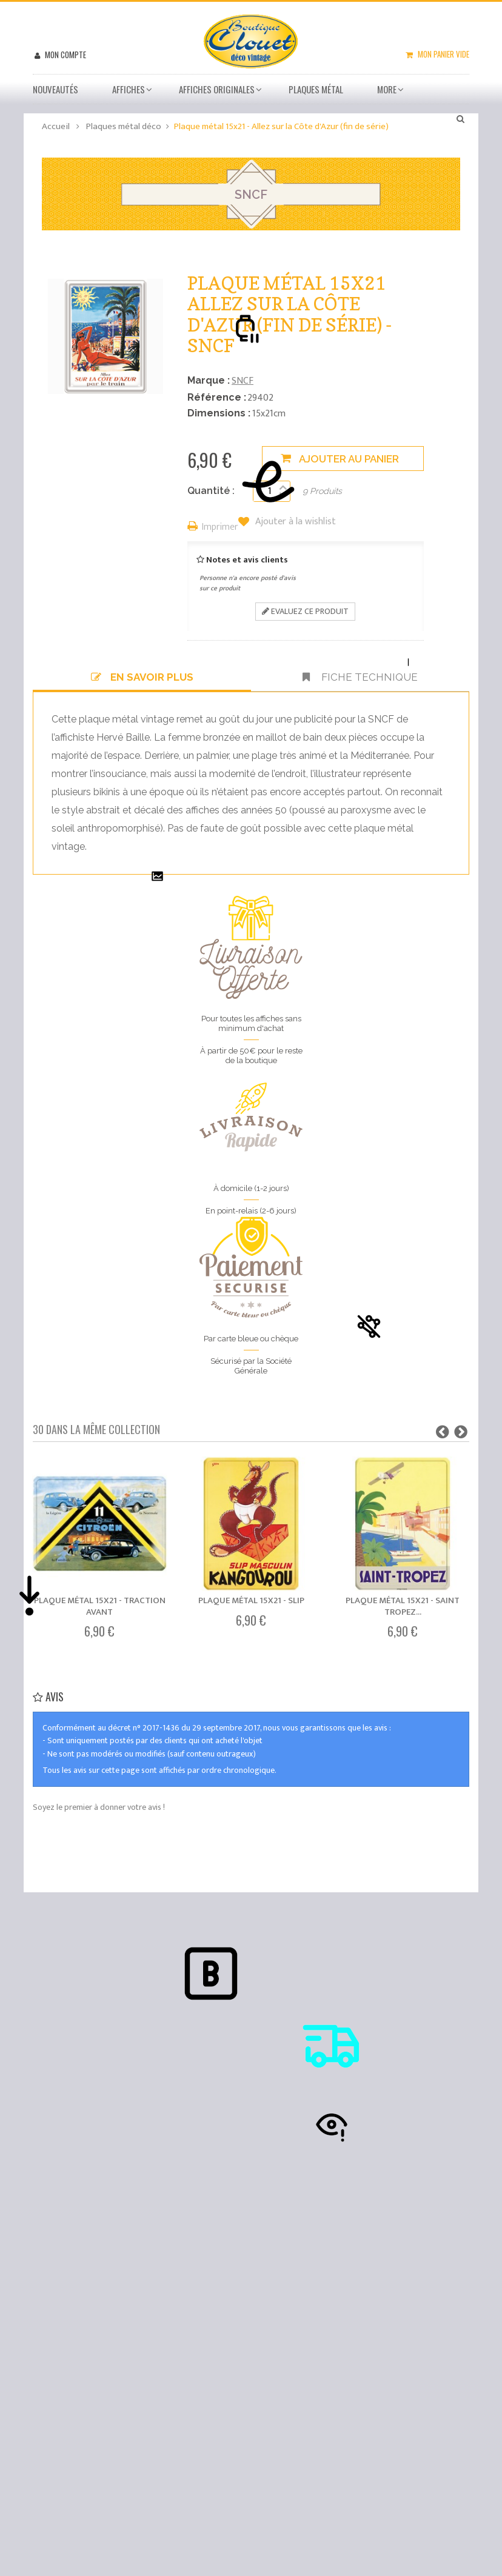 This screenshot has width=502, height=2576. What do you see at coordinates (268, 481) in the screenshot?
I see `ember.js framework logo` at bounding box center [268, 481].